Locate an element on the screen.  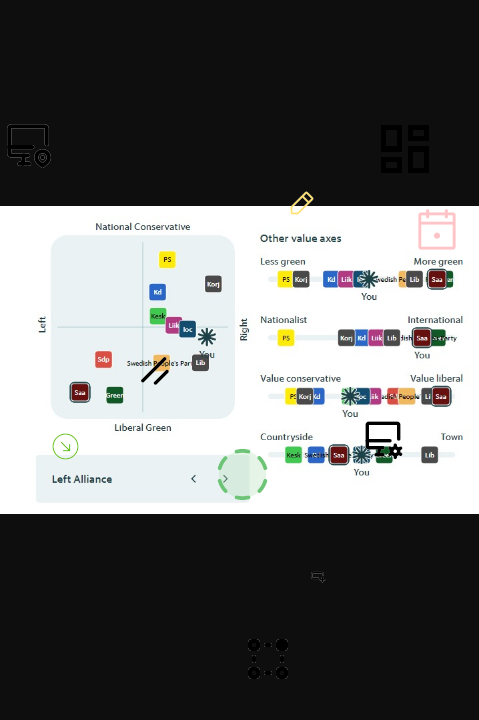
indicates loading or processing status is located at coordinates (155, 371).